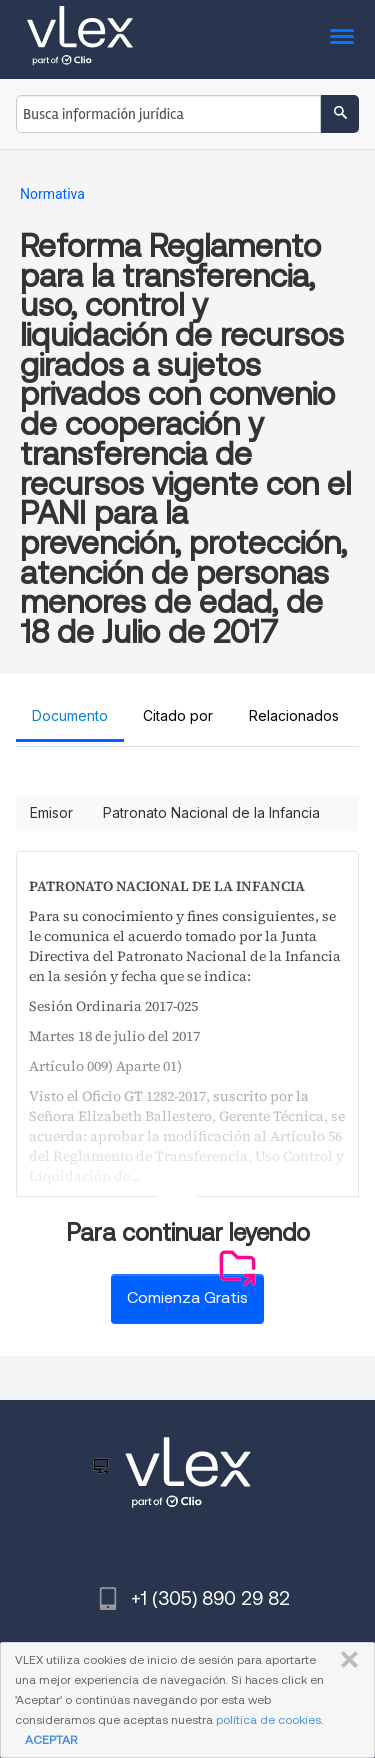 The image size is (375, 1758). What do you see at coordinates (101, 1466) in the screenshot?
I see `add a new desktop device` at bounding box center [101, 1466].